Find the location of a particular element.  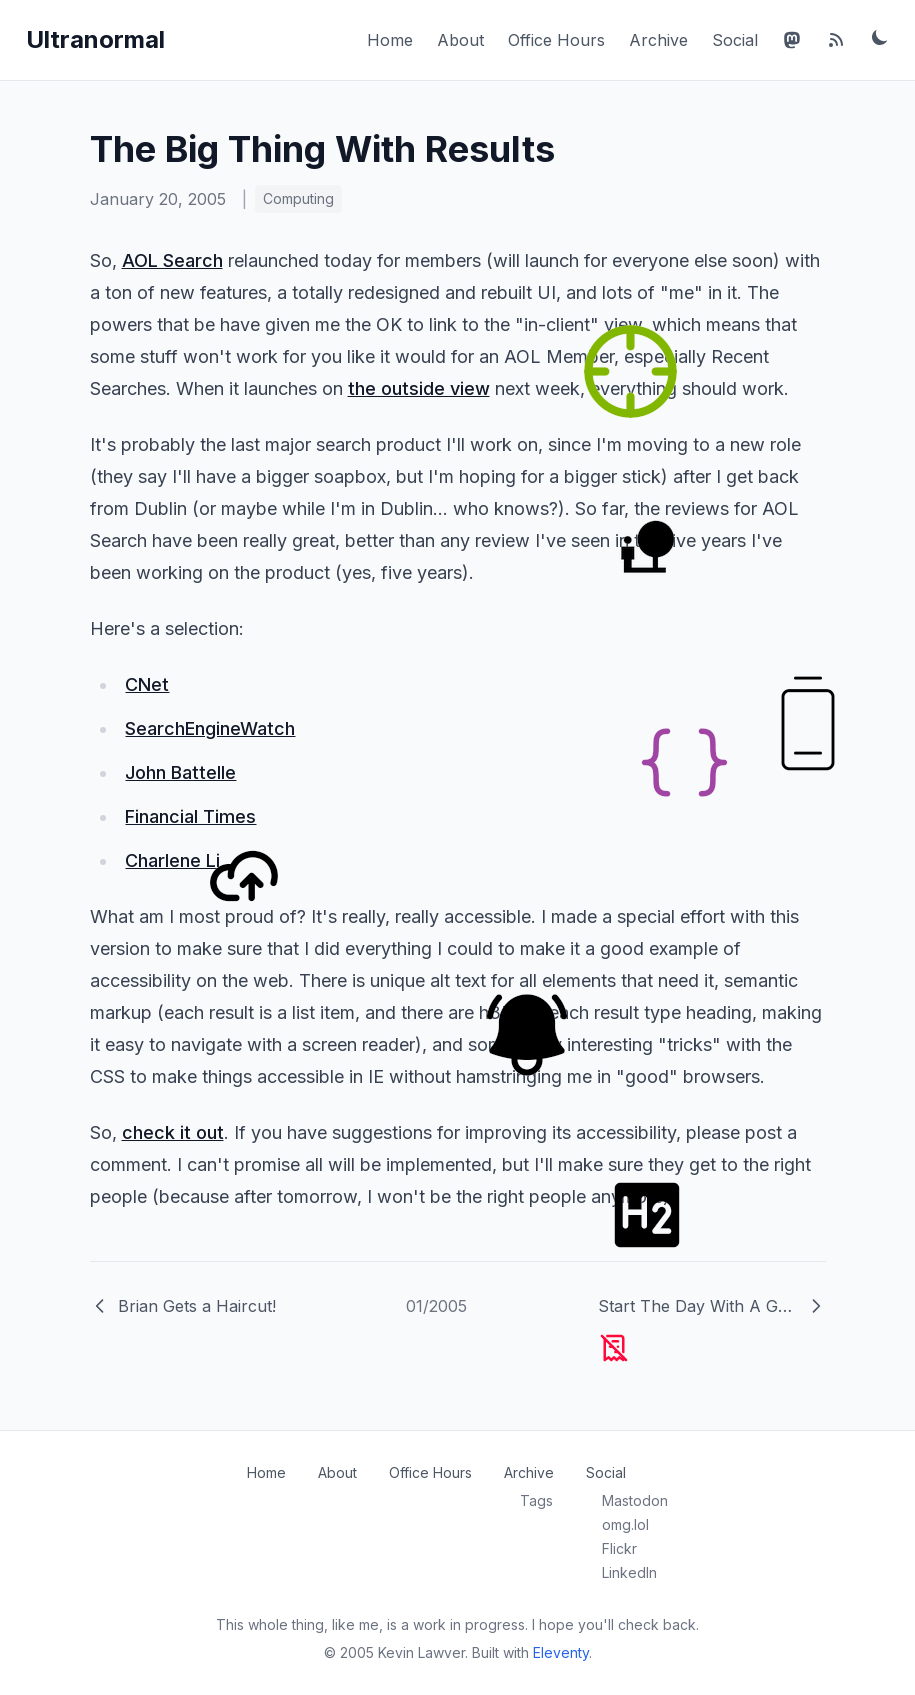

center map on current location is located at coordinates (630, 371).